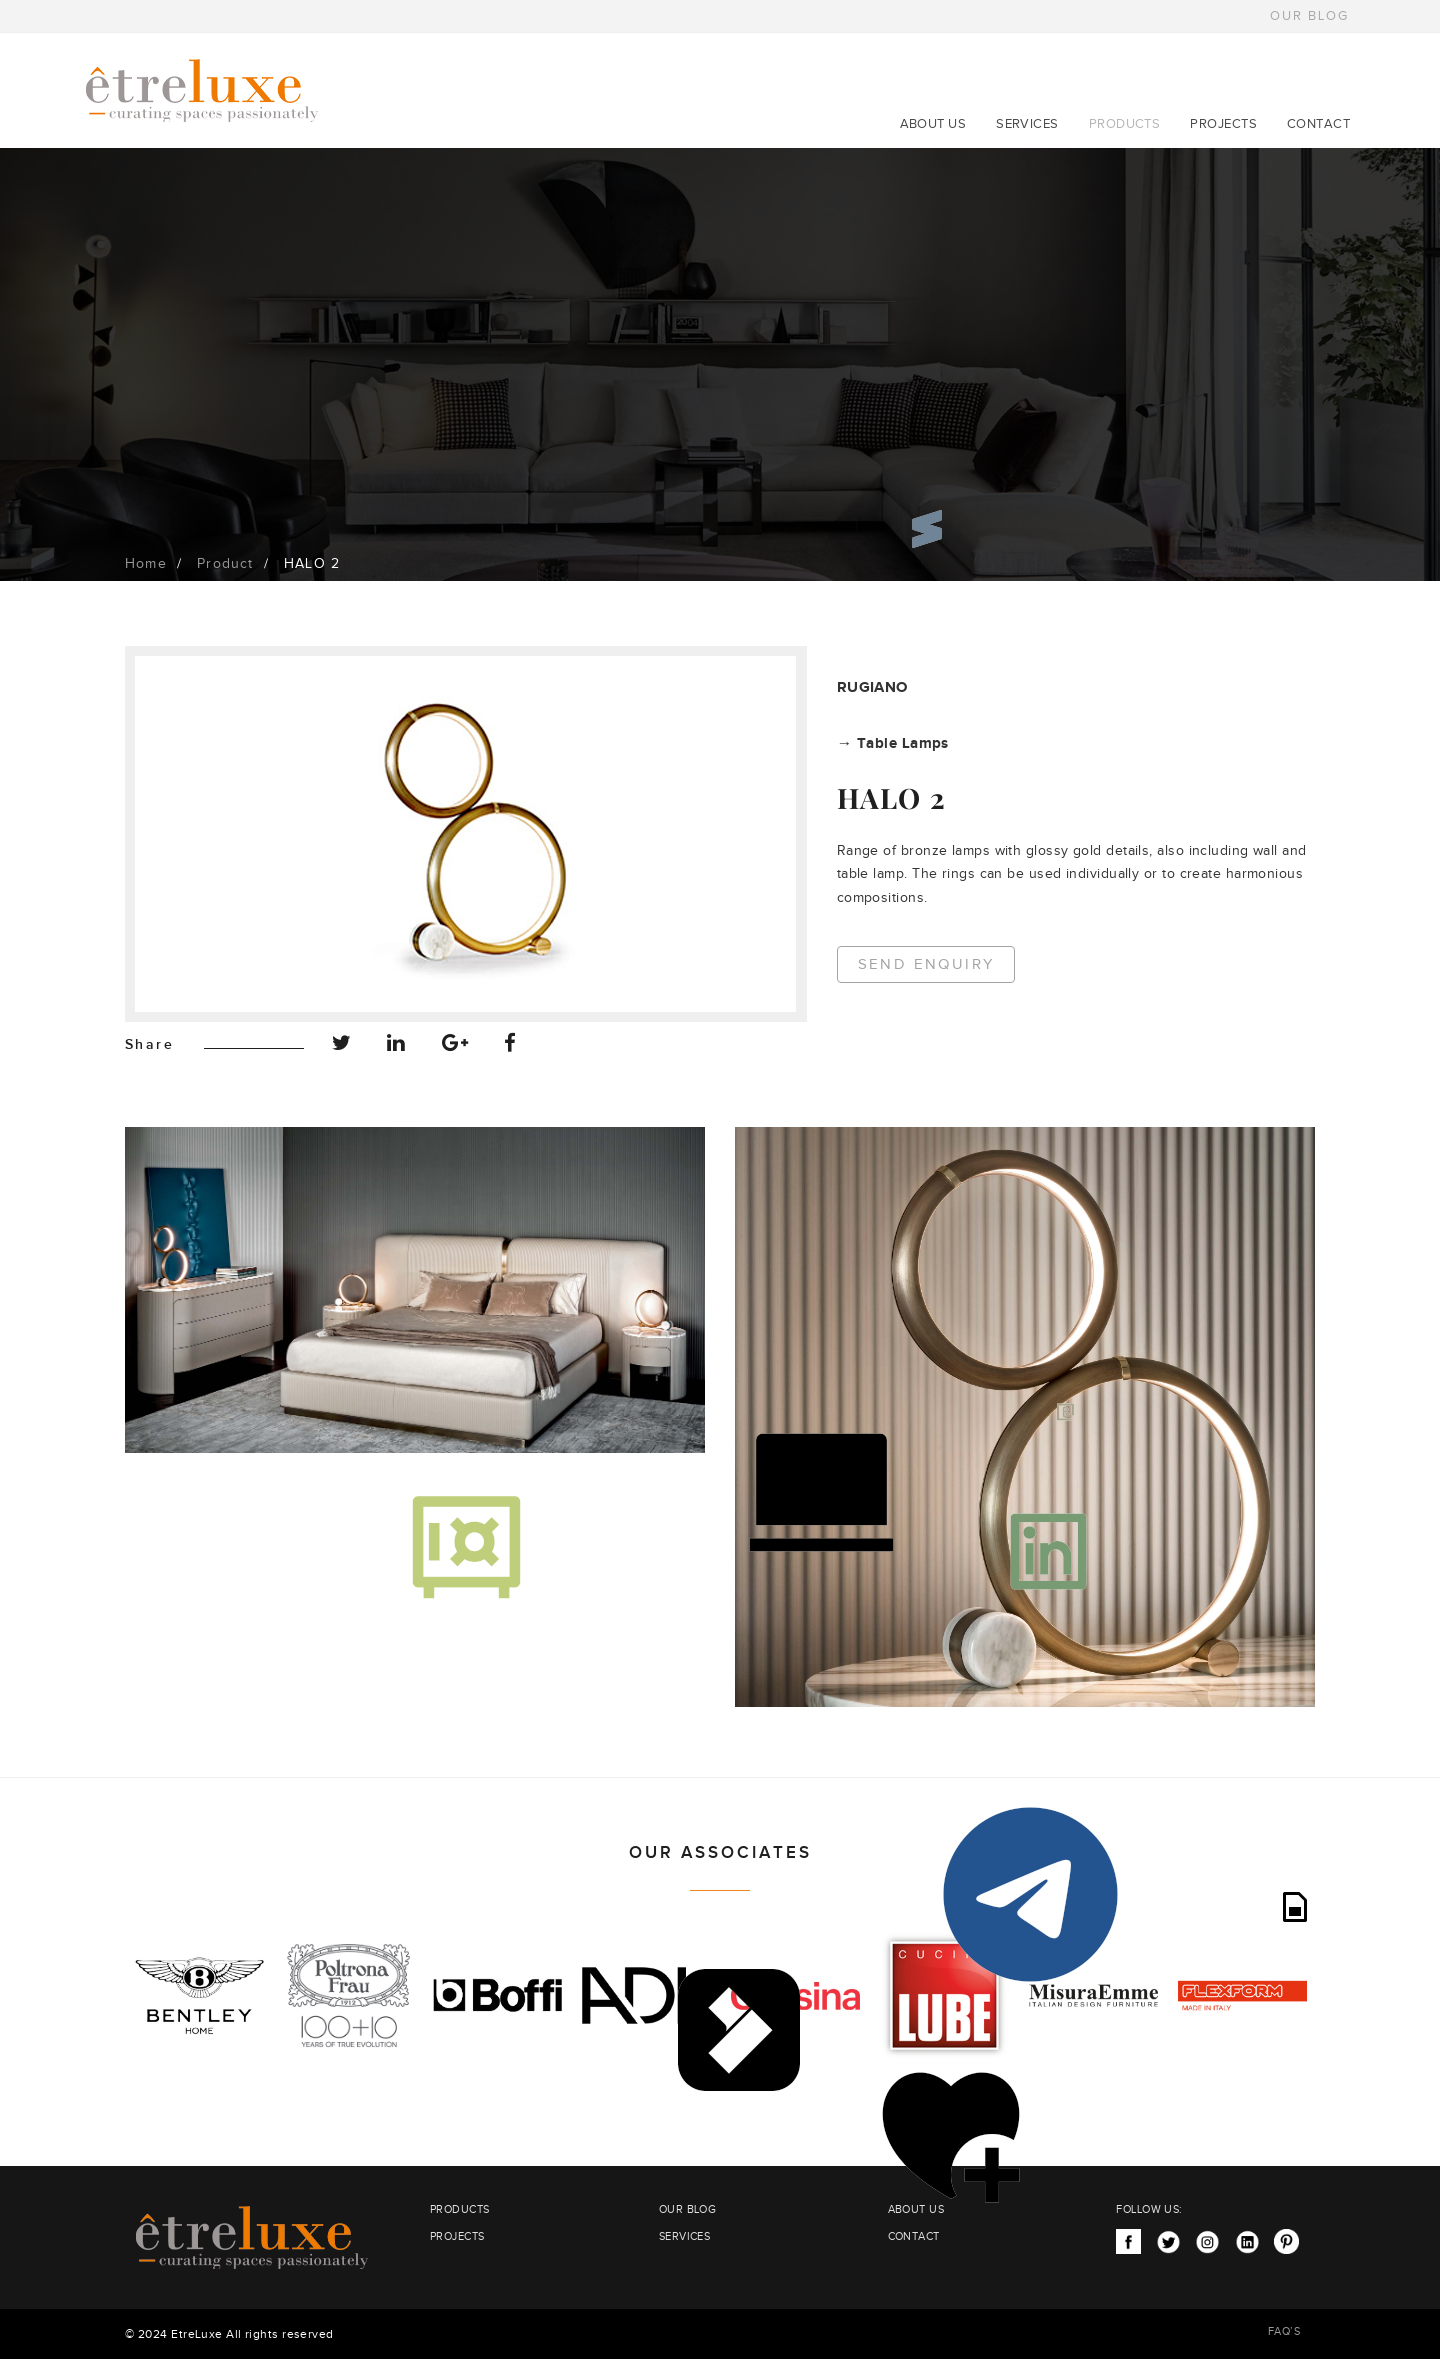 Image resolution: width=1440 pixels, height=2359 pixels. I want to click on view device information for macbook, so click(821, 1492).